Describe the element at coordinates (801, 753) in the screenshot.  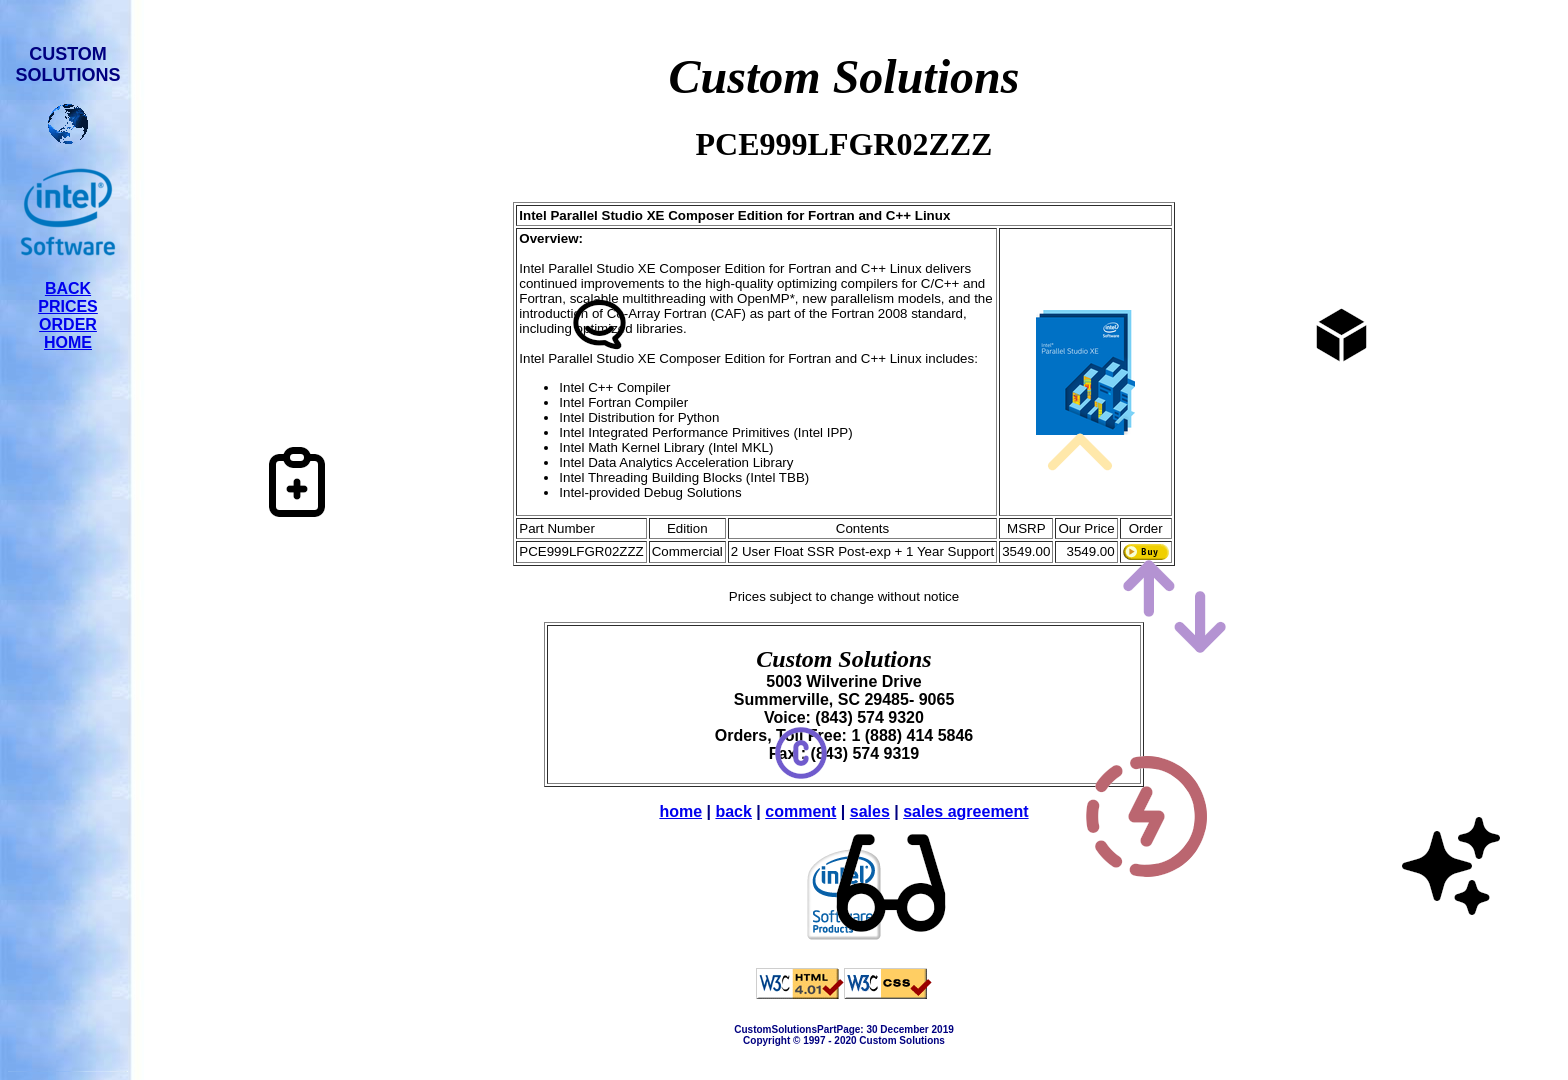
I see `indicates copyright or copyrighted content` at that location.